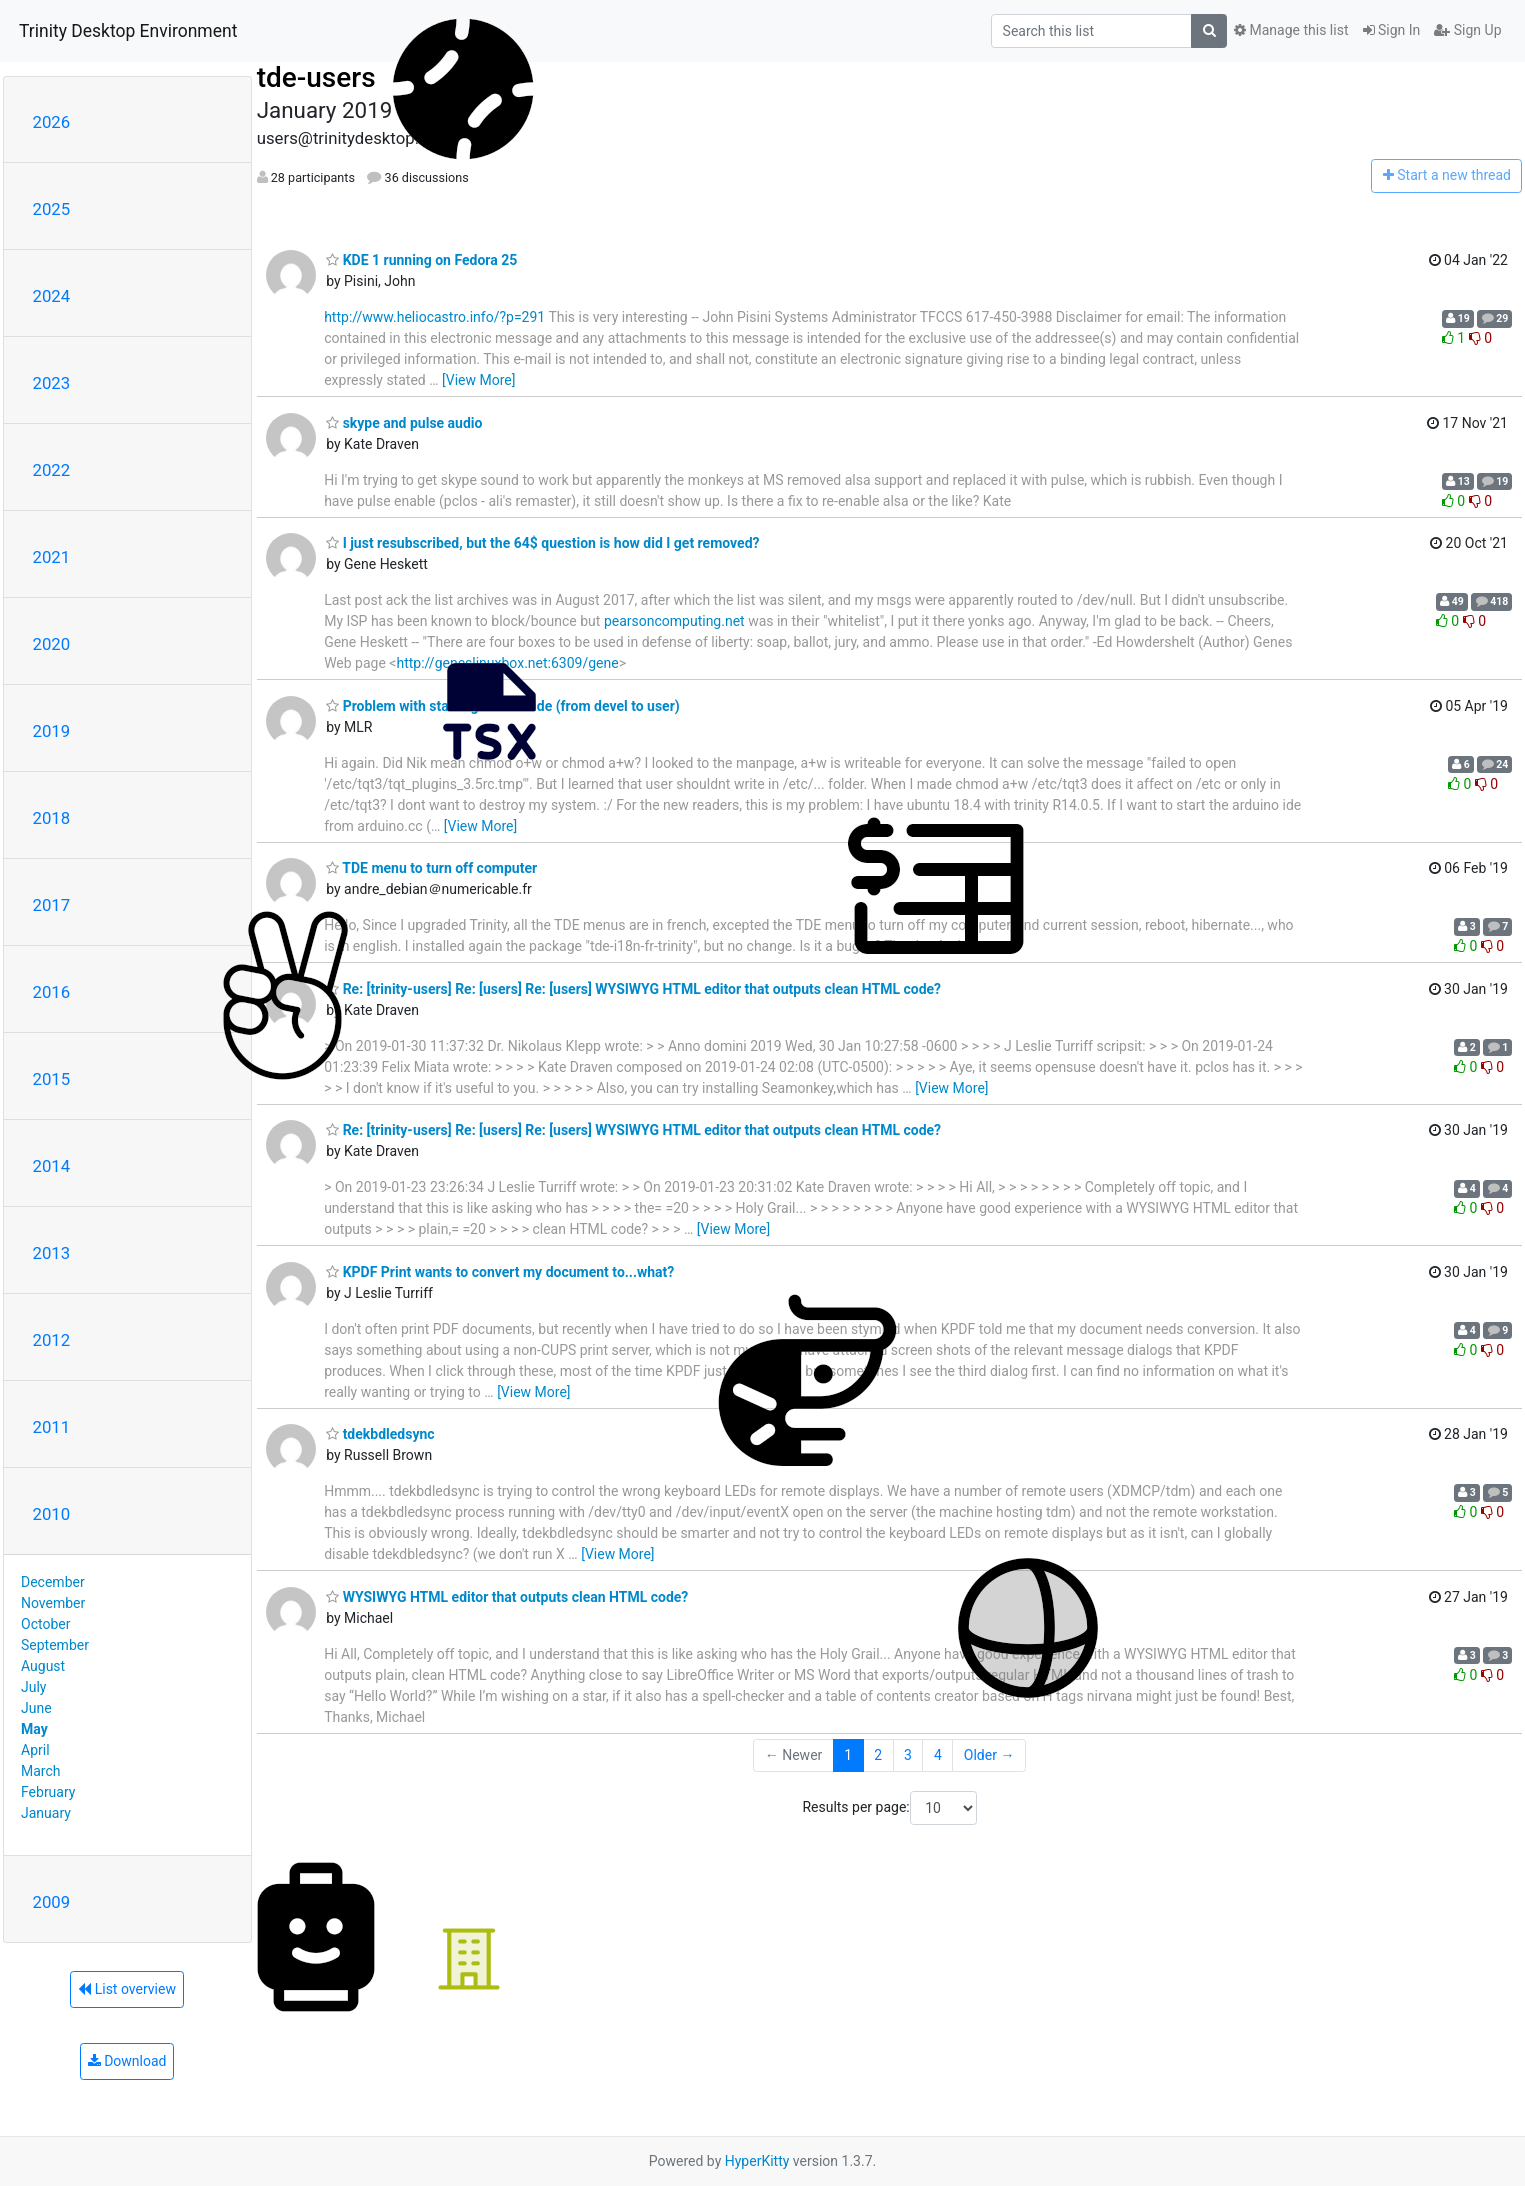  What do you see at coordinates (491, 715) in the screenshot?
I see `open a TypeScript JSX file` at bounding box center [491, 715].